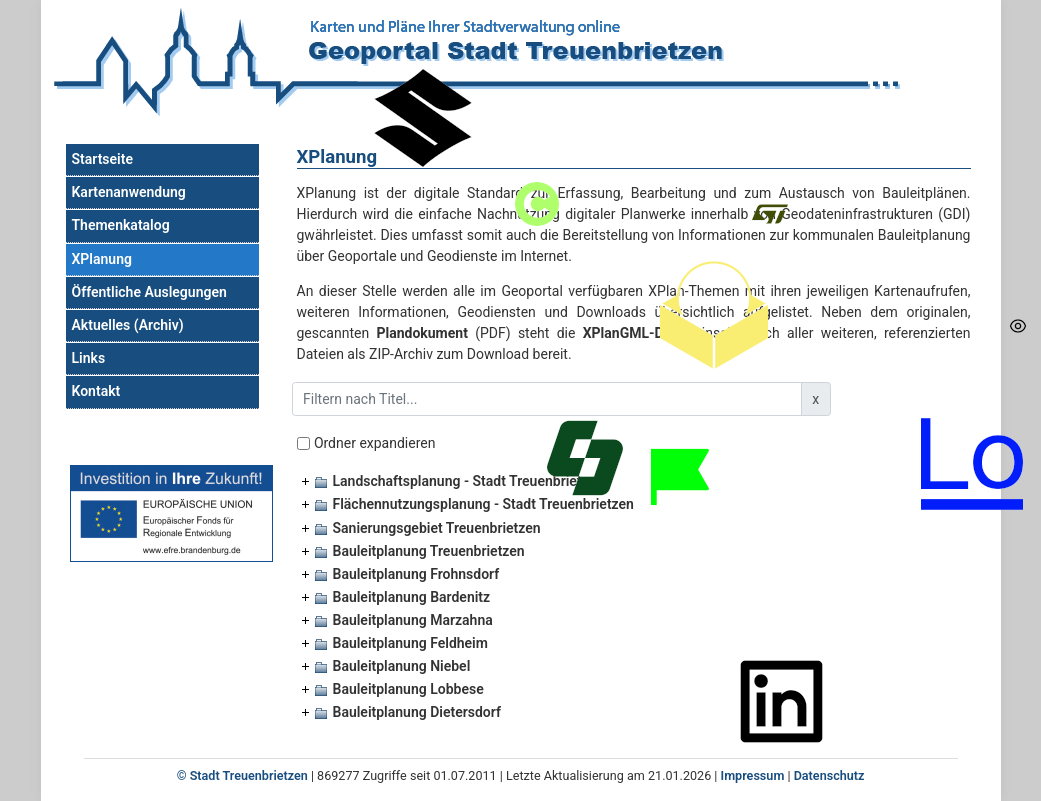 The image size is (1041, 801). I want to click on sauce labs logo - a cloud-based testing platform, so click(585, 458).